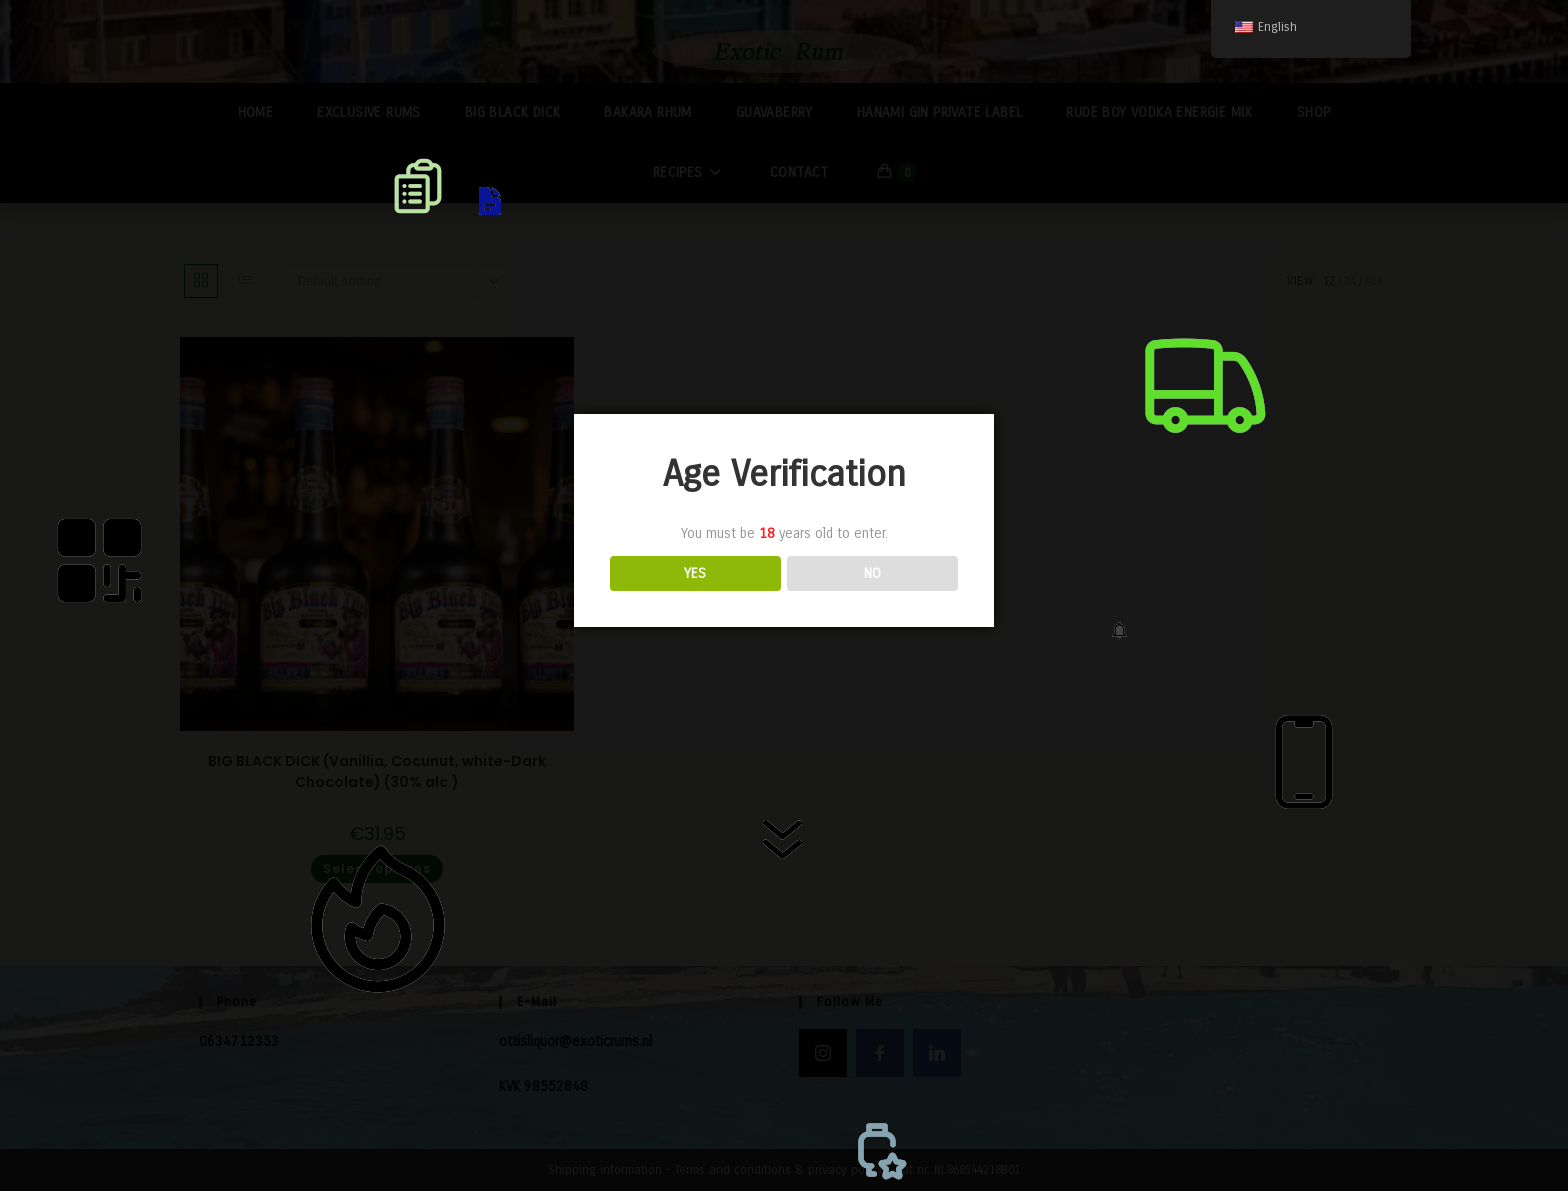 Image resolution: width=1568 pixels, height=1191 pixels. What do you see at coordinates (1304, 762) in the screenshot?
I see `access mobile device settings` at bounding box center [1304, 762].